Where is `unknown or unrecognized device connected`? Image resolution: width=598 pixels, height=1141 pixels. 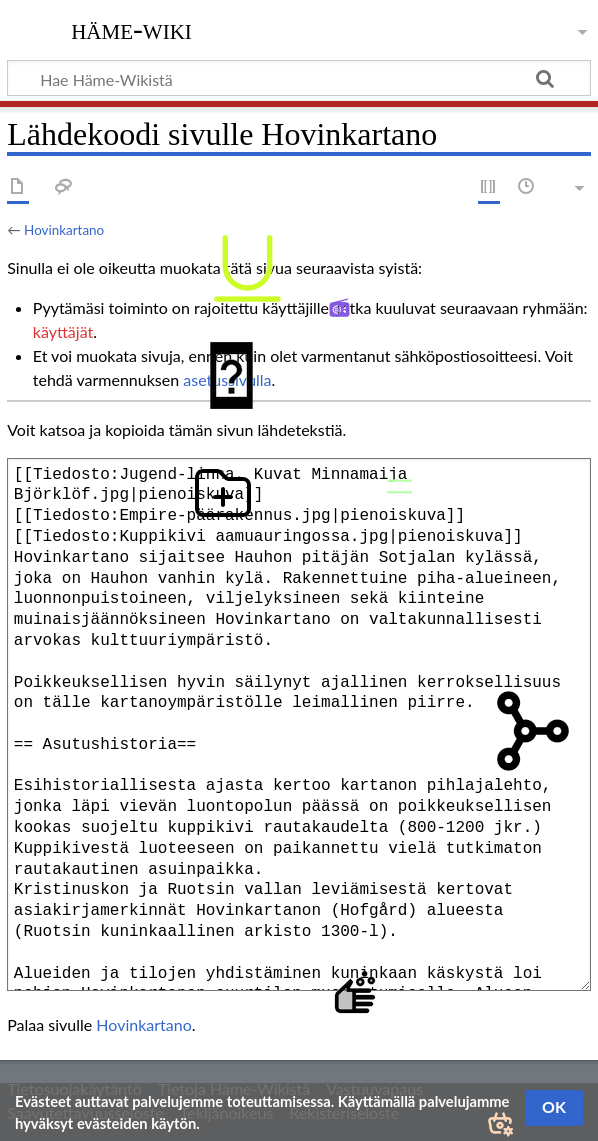
unknown or unrecognized device connected is located at coordinates (231, 375).